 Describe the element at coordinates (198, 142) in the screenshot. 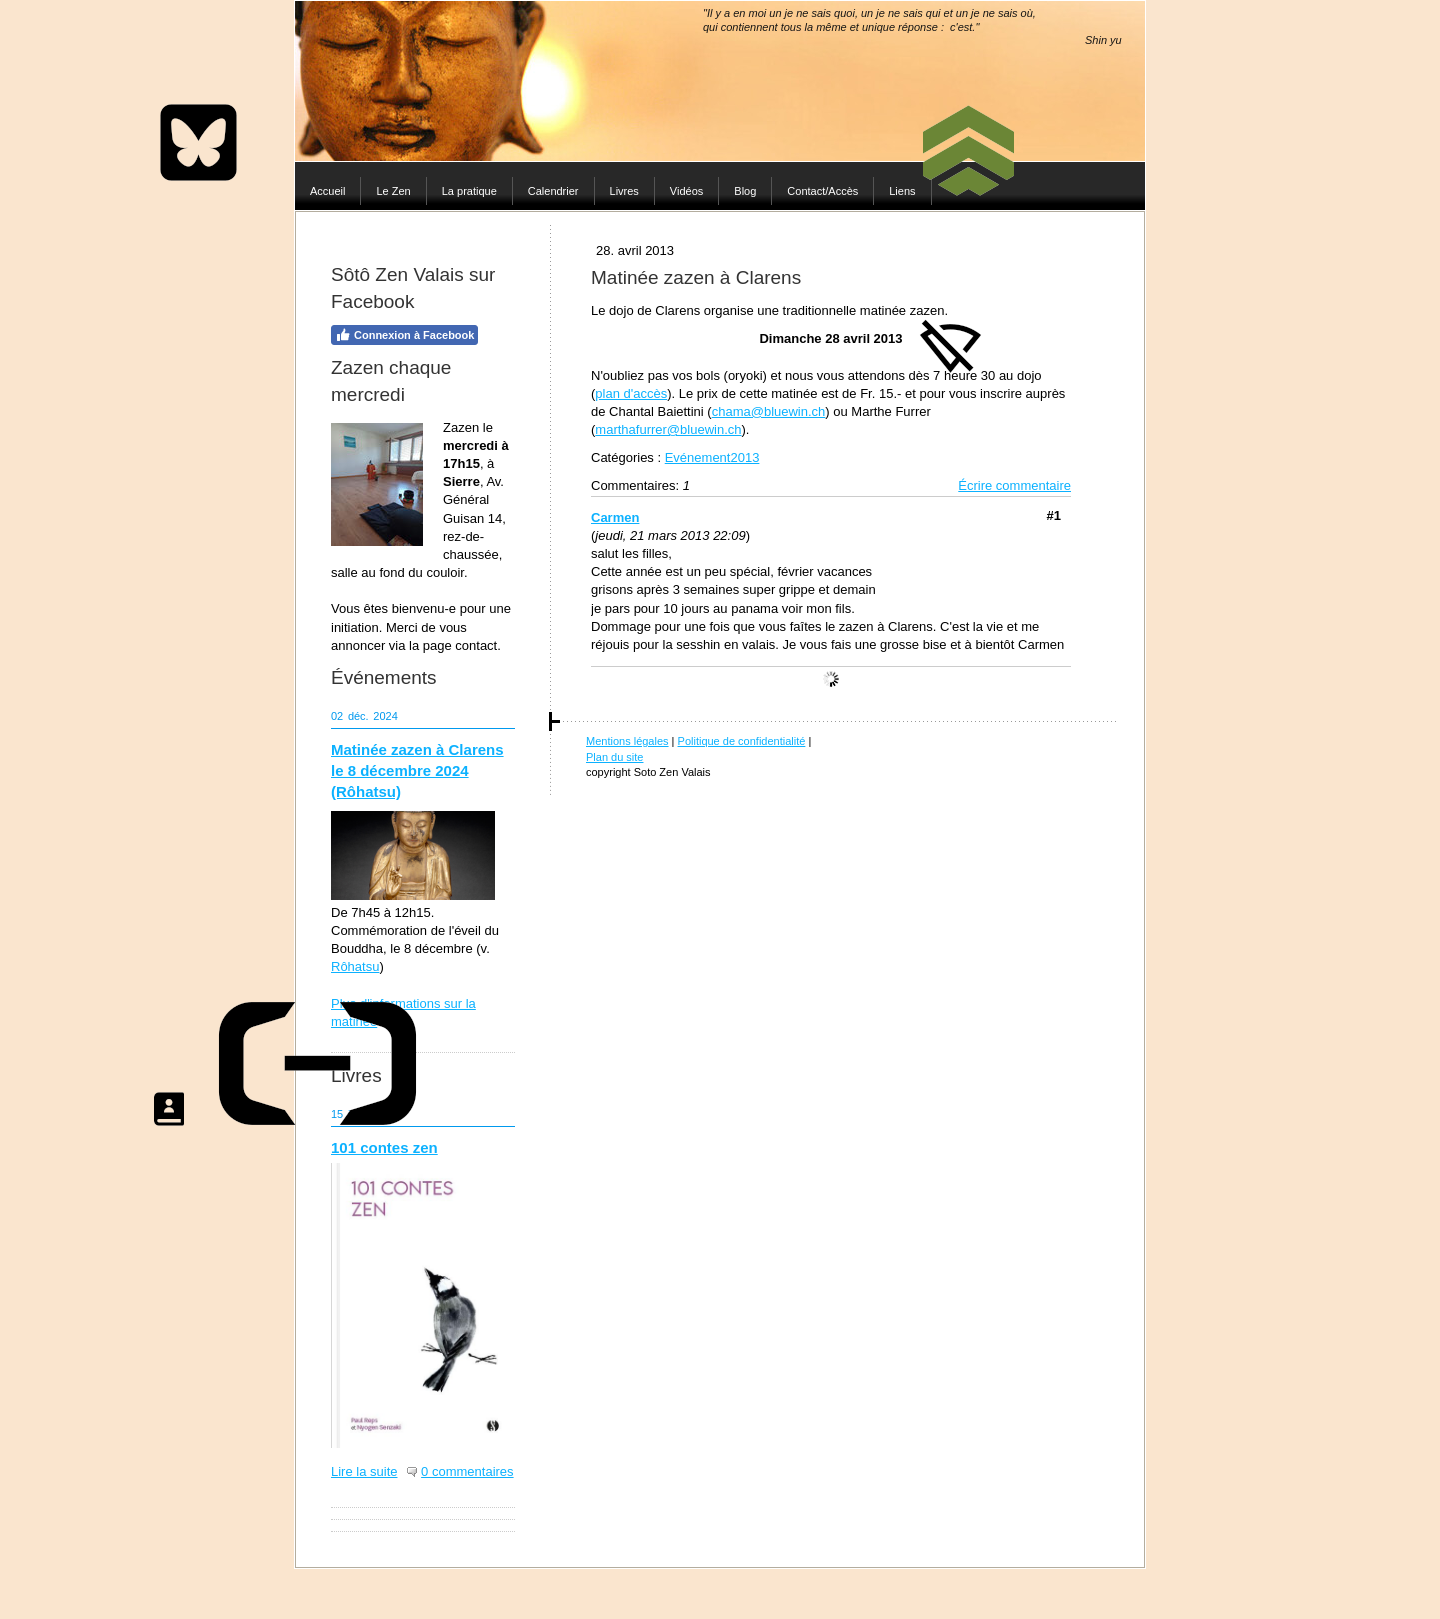

I see `open Bluesky social media app` at that location.